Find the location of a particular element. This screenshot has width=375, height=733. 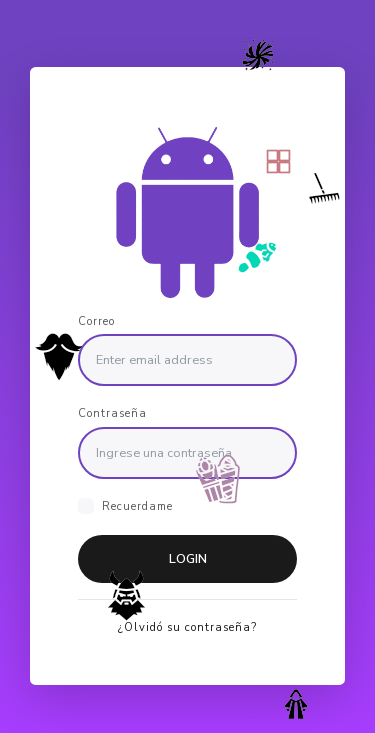

indicates aquarium or marine life category is located at coordinates (257, 257).